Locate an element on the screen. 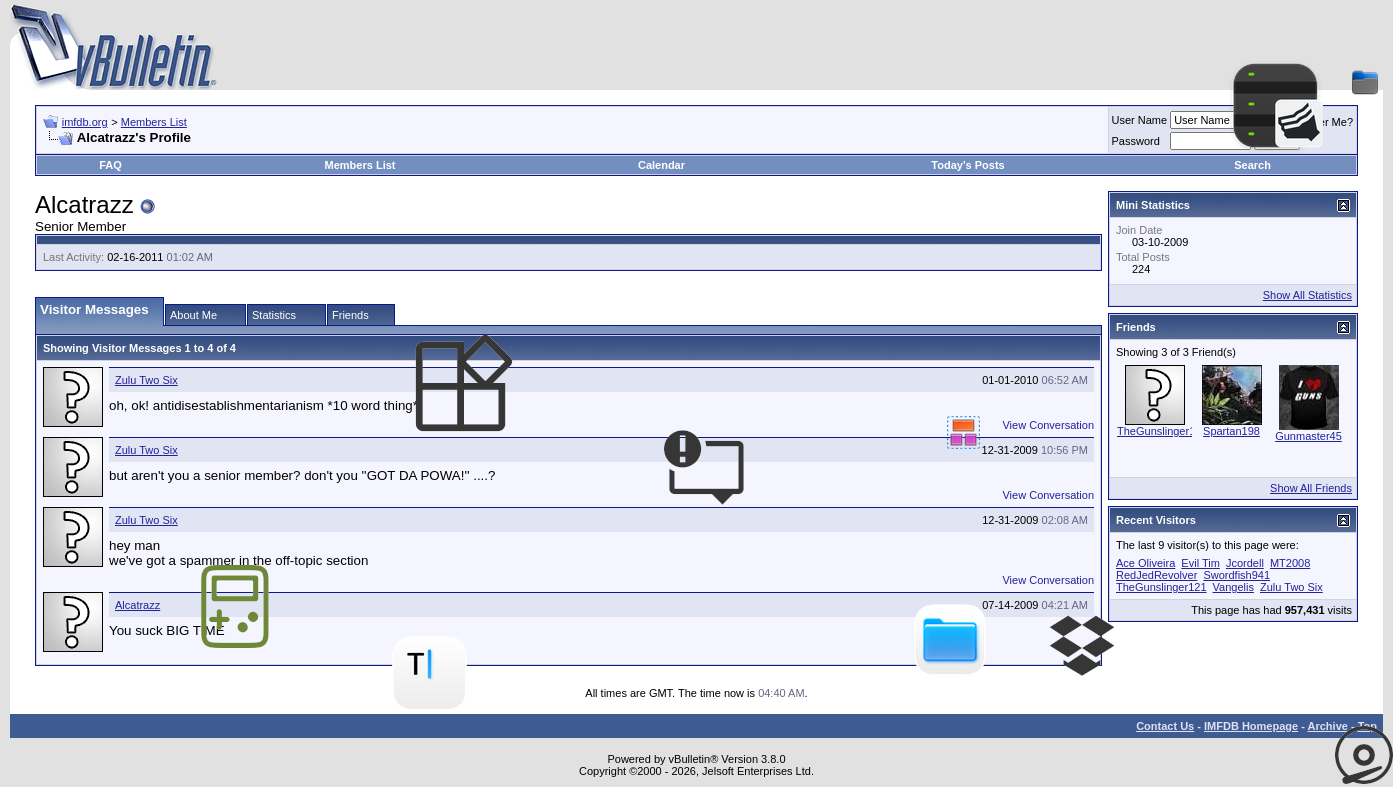 This screenshot has height=787, width=1393. configure kerberos authentication settings for network servers is located at coordinates (1276, 107).